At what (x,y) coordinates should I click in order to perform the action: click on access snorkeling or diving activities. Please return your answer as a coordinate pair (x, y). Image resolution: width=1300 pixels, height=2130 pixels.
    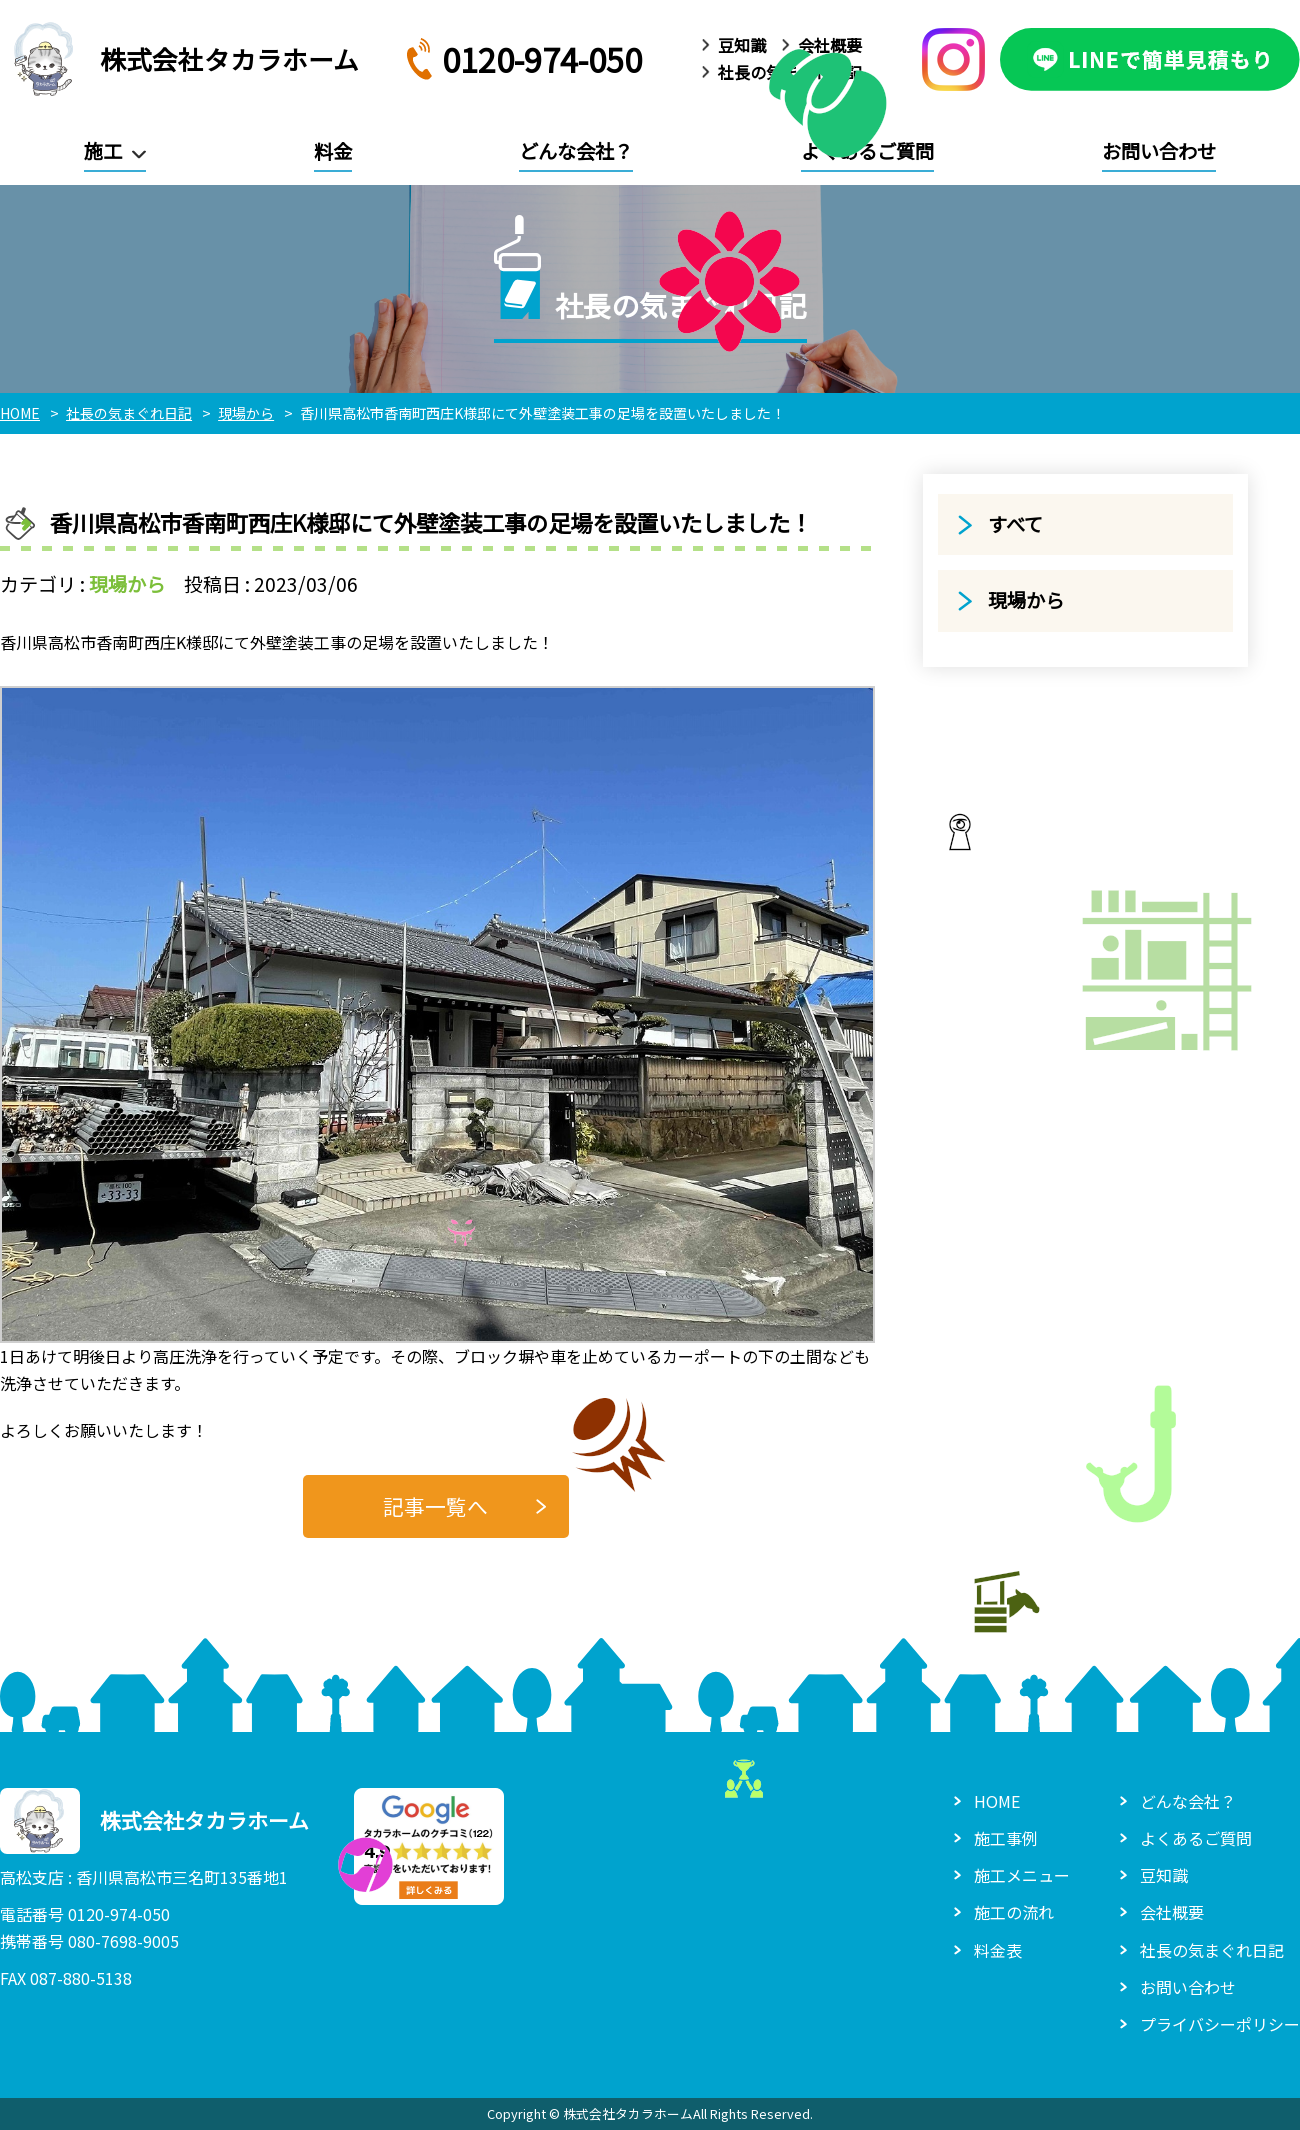
    Looking at the image, I should click on (1131, 1454).